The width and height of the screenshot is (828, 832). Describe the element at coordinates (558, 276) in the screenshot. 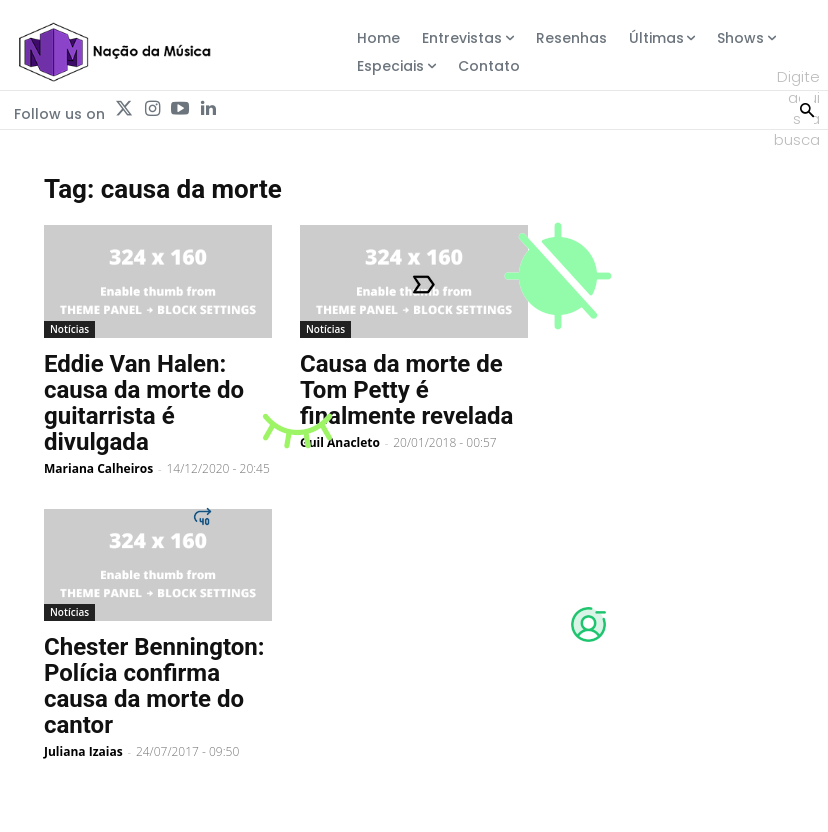

I see `location services disabled` at that location.